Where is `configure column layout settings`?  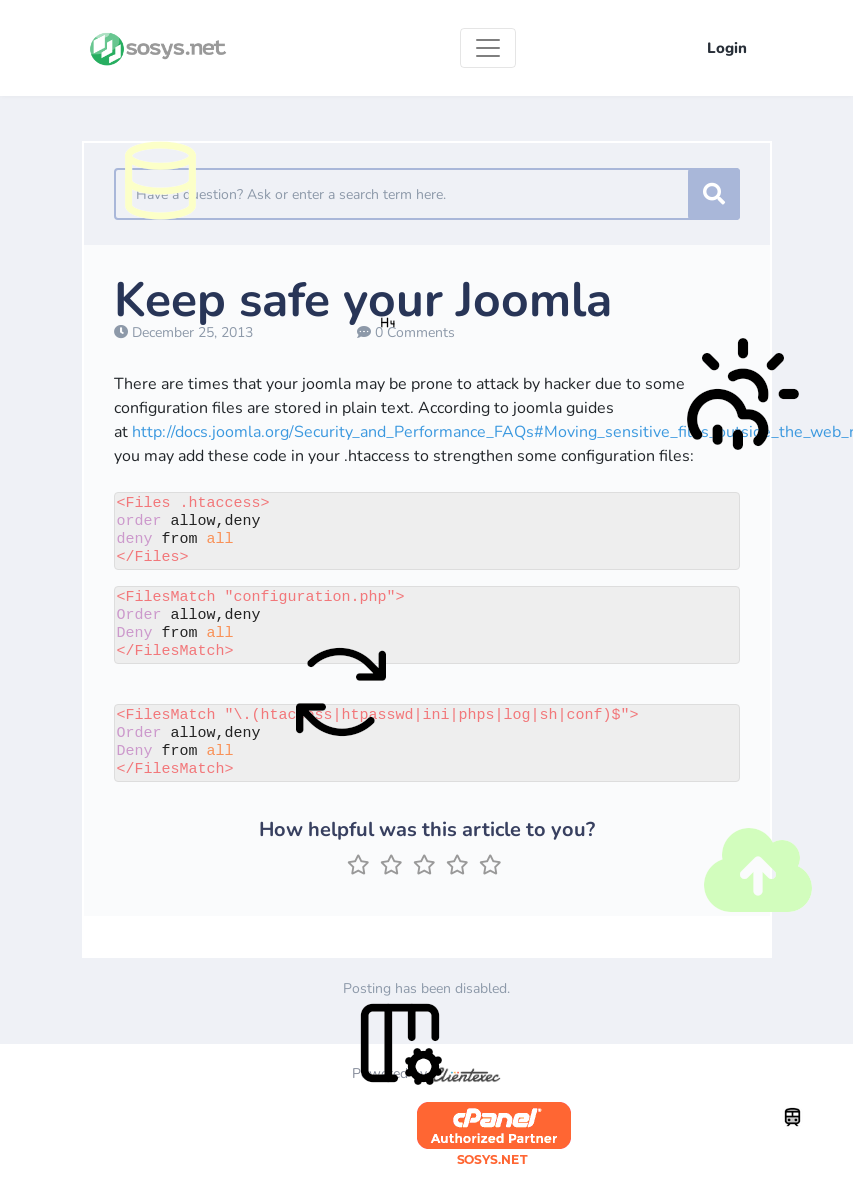 configure column layout settings is located at coordinates (400, 1043).